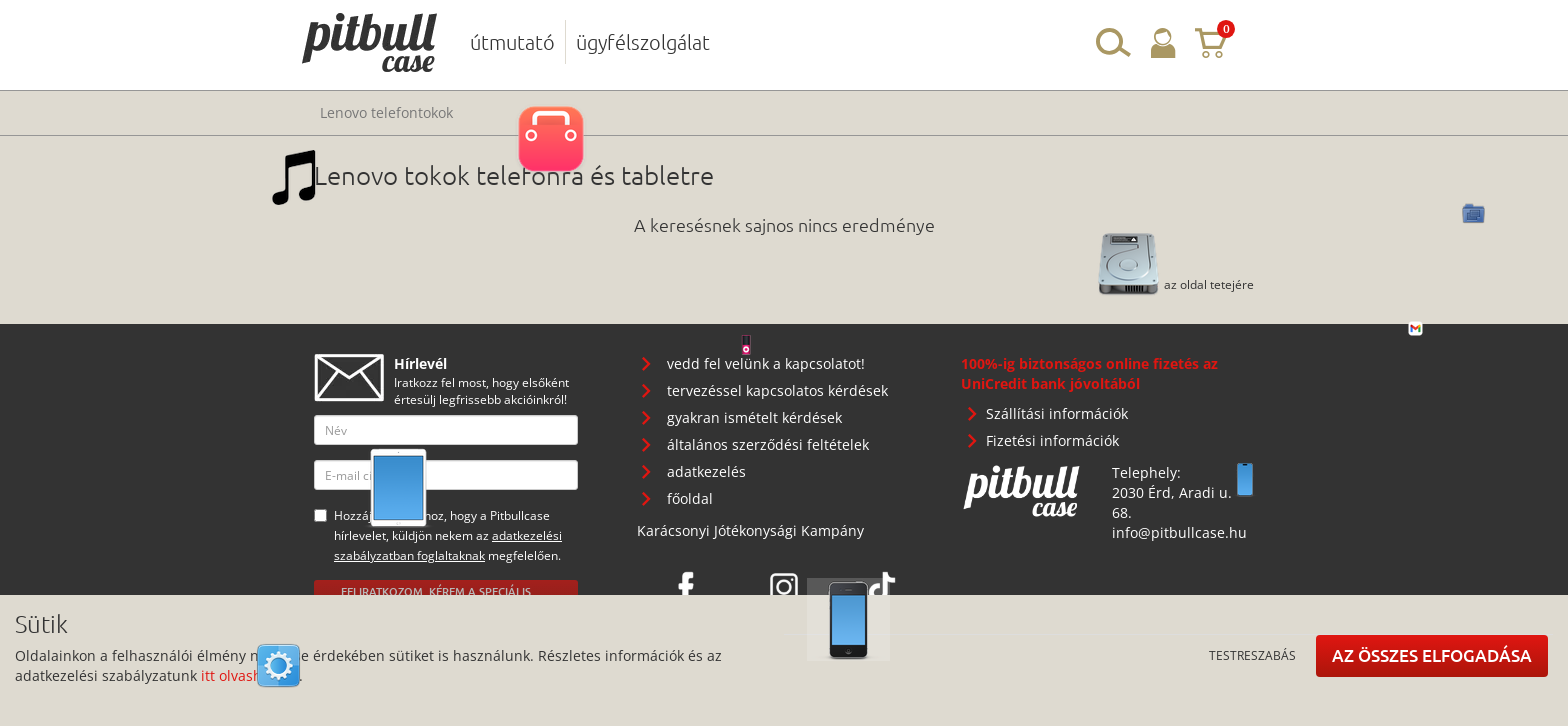  I want to click on connected iPhone device, so click(1245, 480).